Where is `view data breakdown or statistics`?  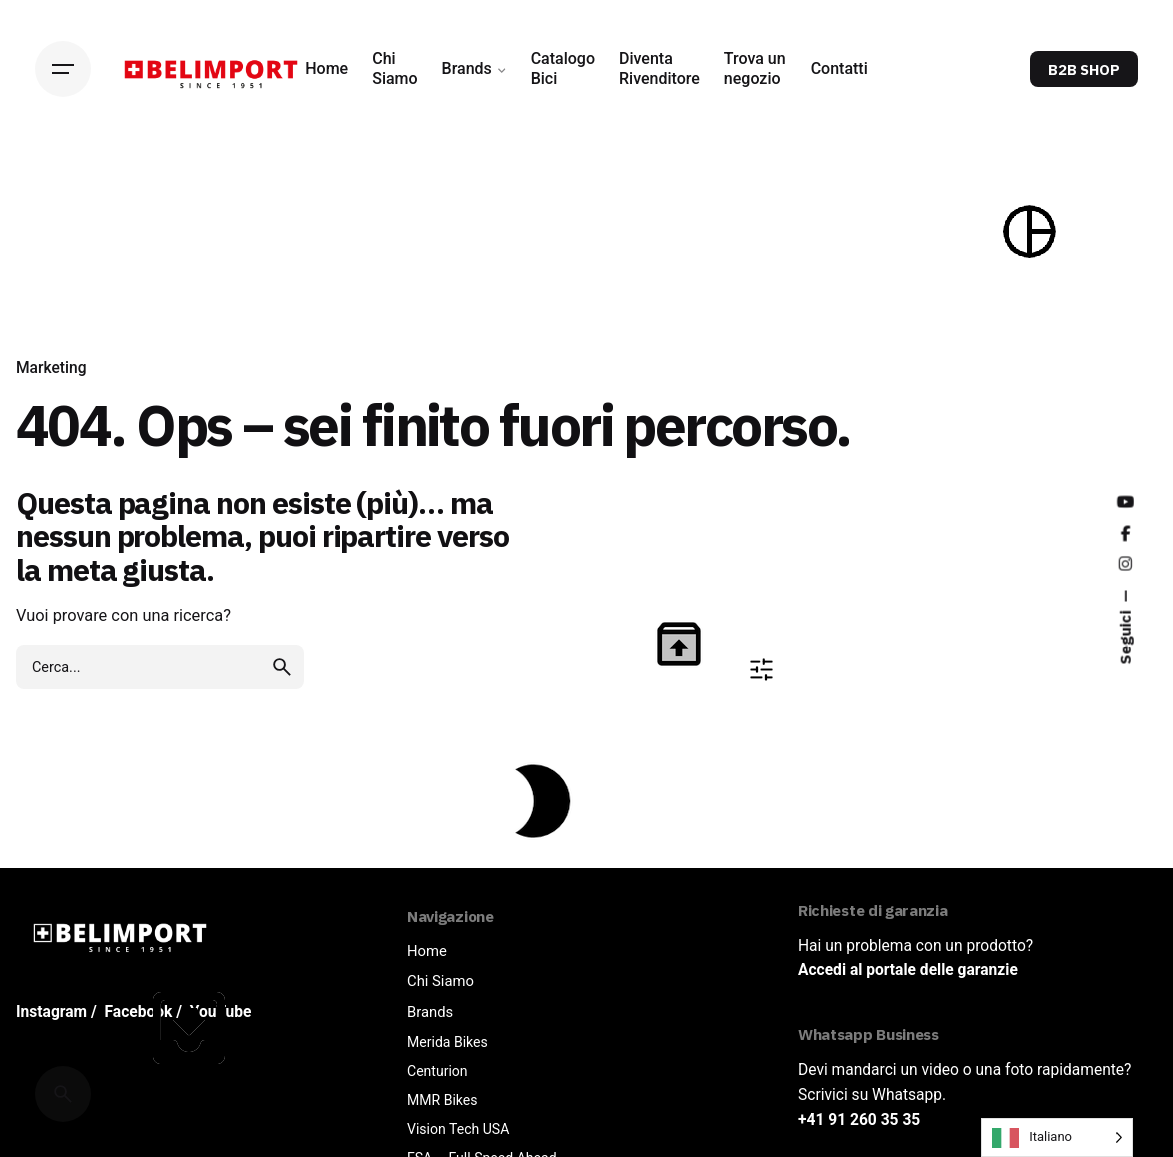
view data breakdown or statistics is located at coordinates (1029, 231).